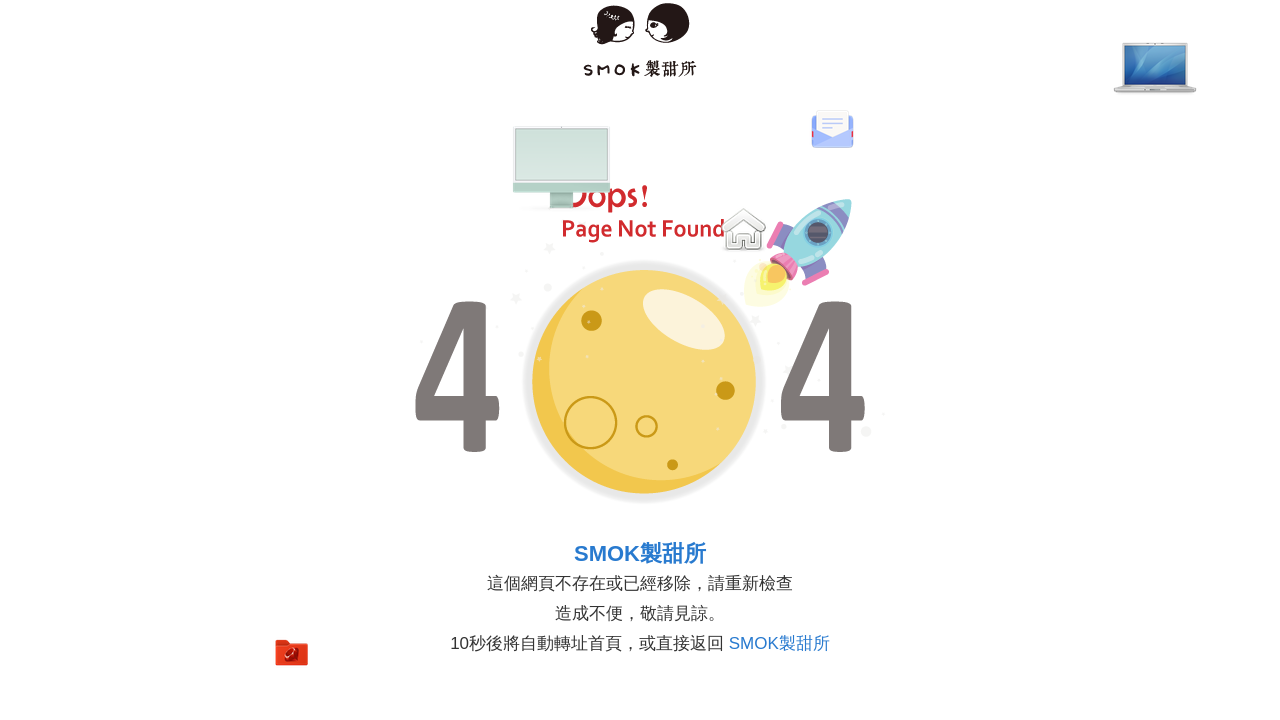 The height and width of the screenshot is (720, 1280). I want to click on navigate to home screen, so click(743, 229).